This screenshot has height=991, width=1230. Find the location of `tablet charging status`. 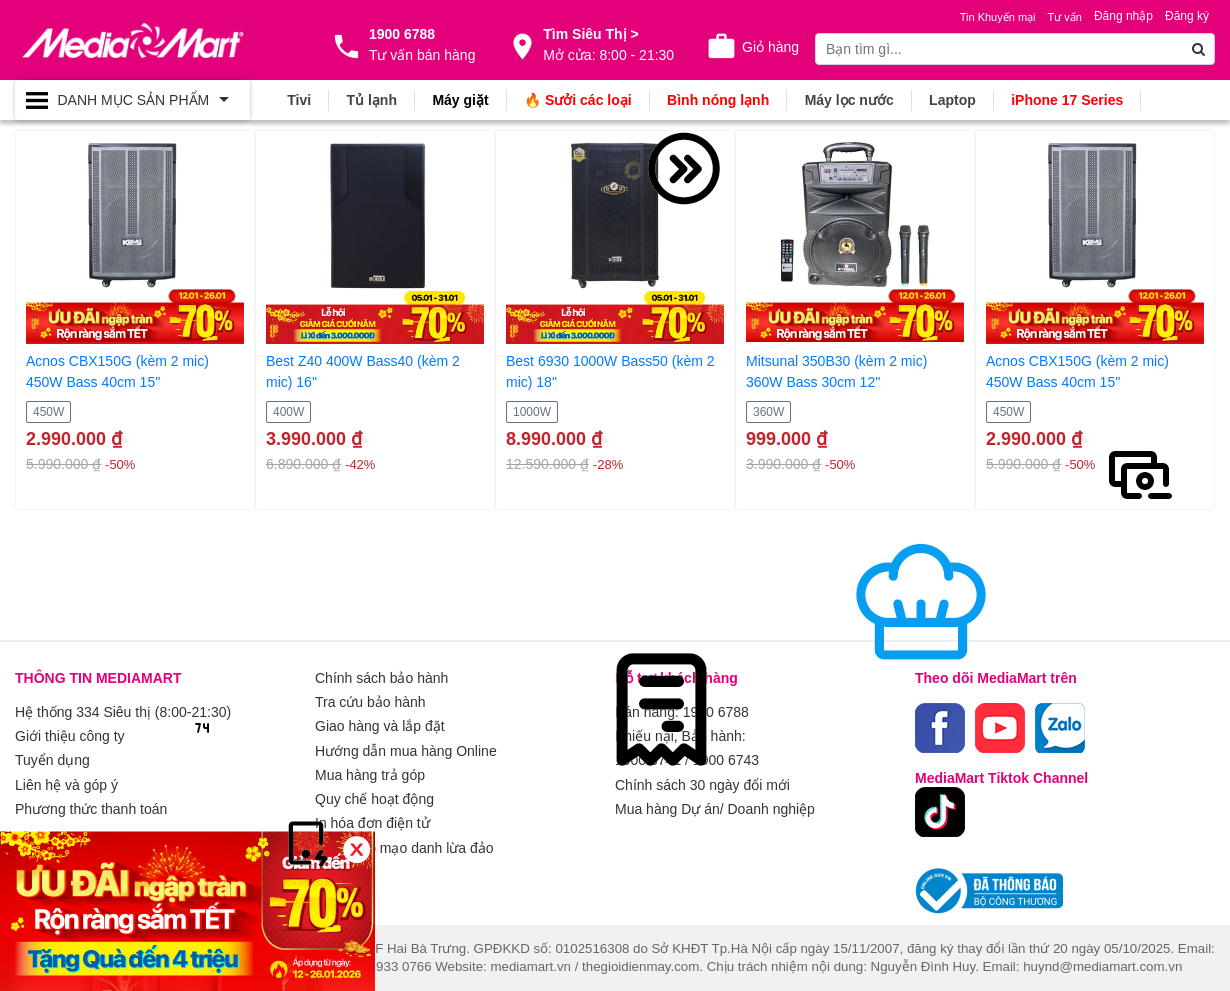

tablet charging status is located at coordinates (306, 843).